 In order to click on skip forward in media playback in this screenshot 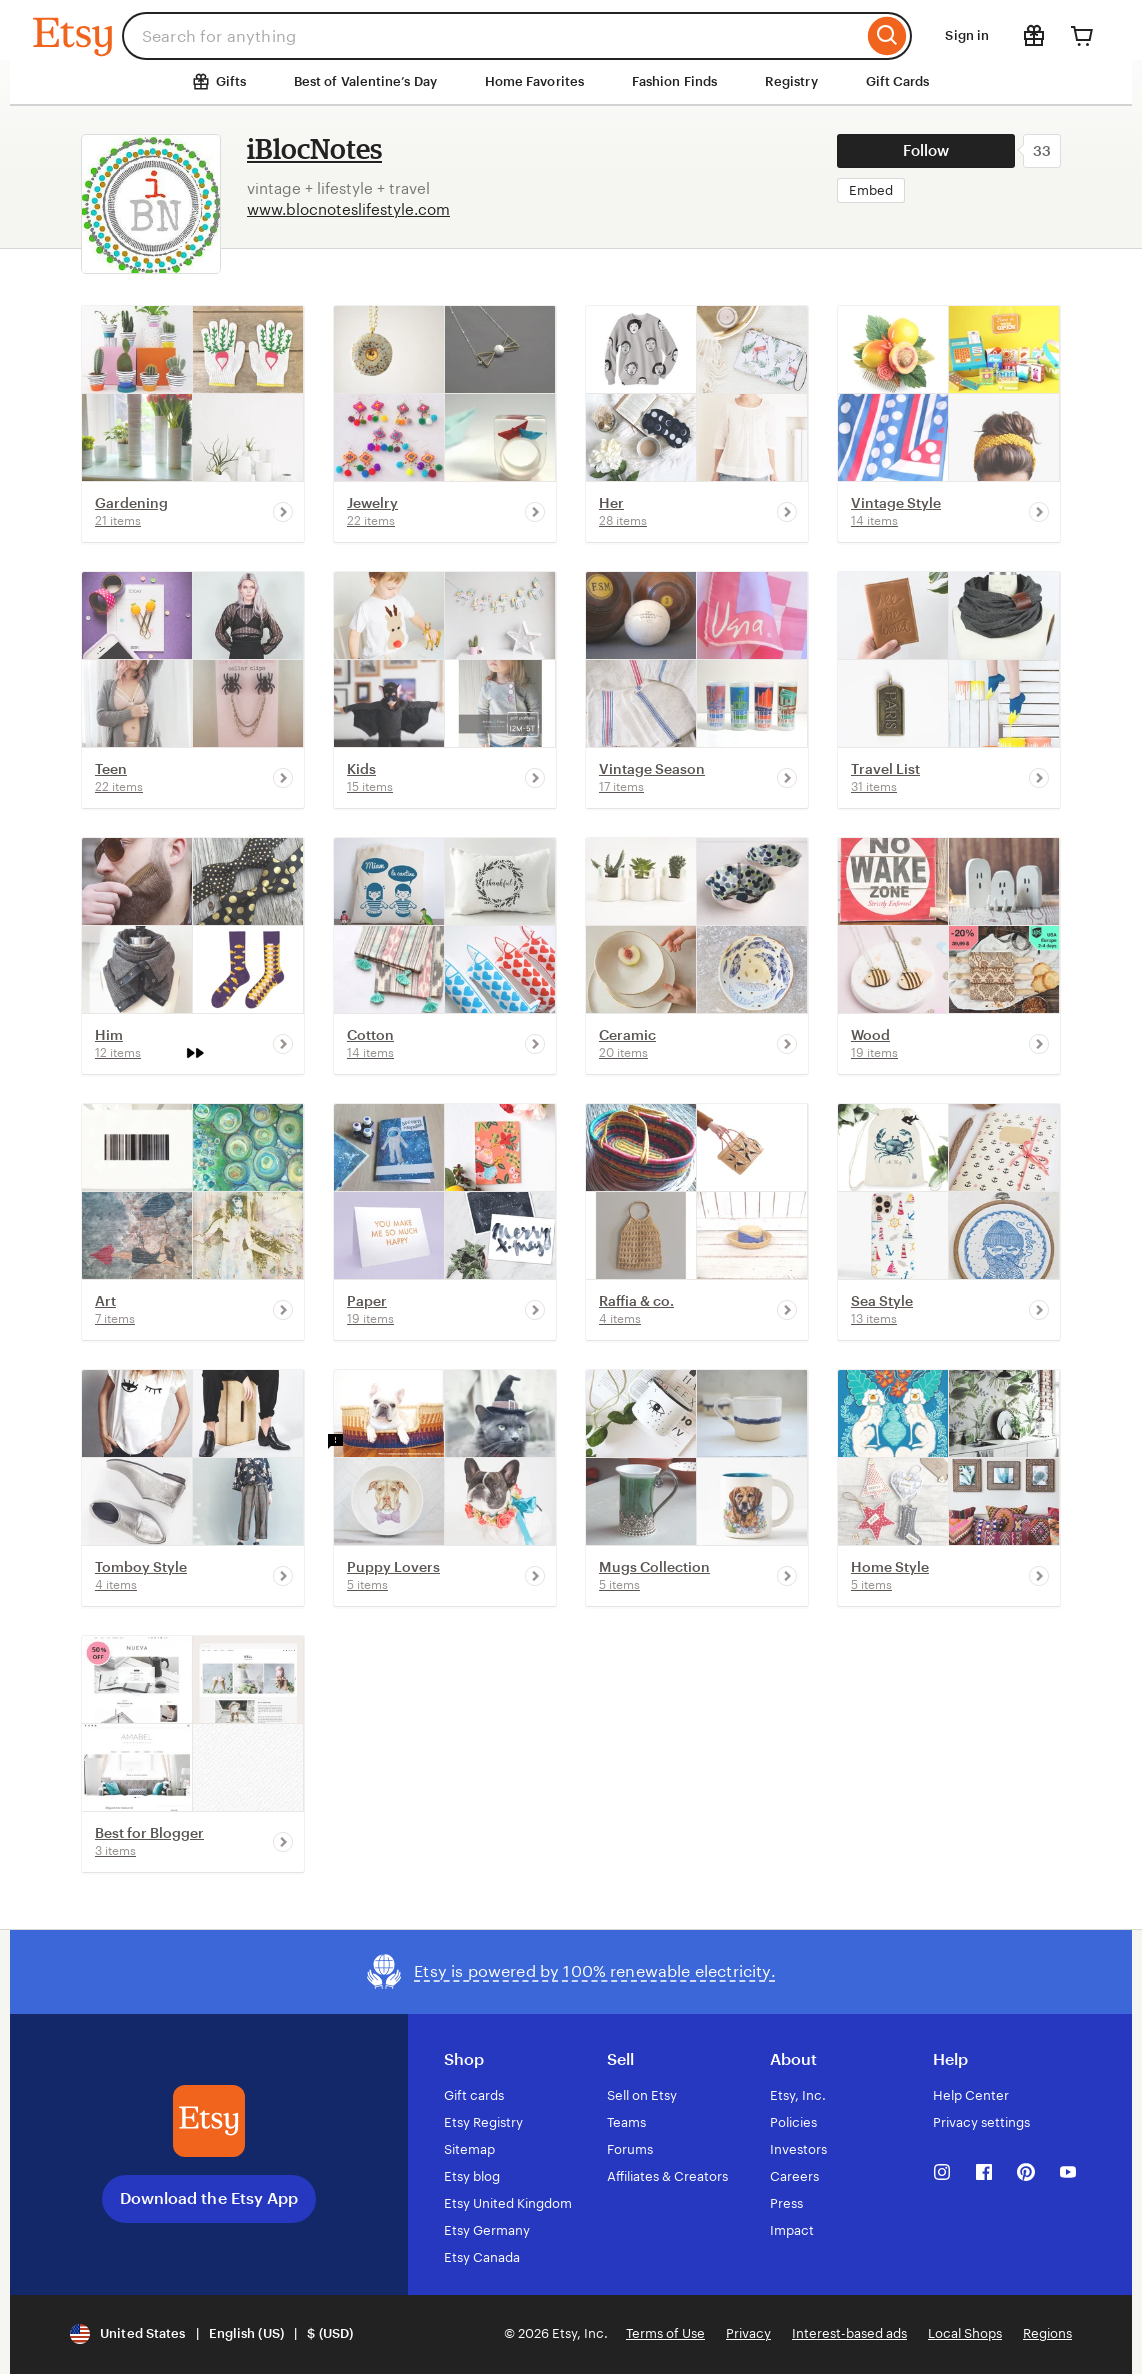, I will do `click(195, 1053)`.